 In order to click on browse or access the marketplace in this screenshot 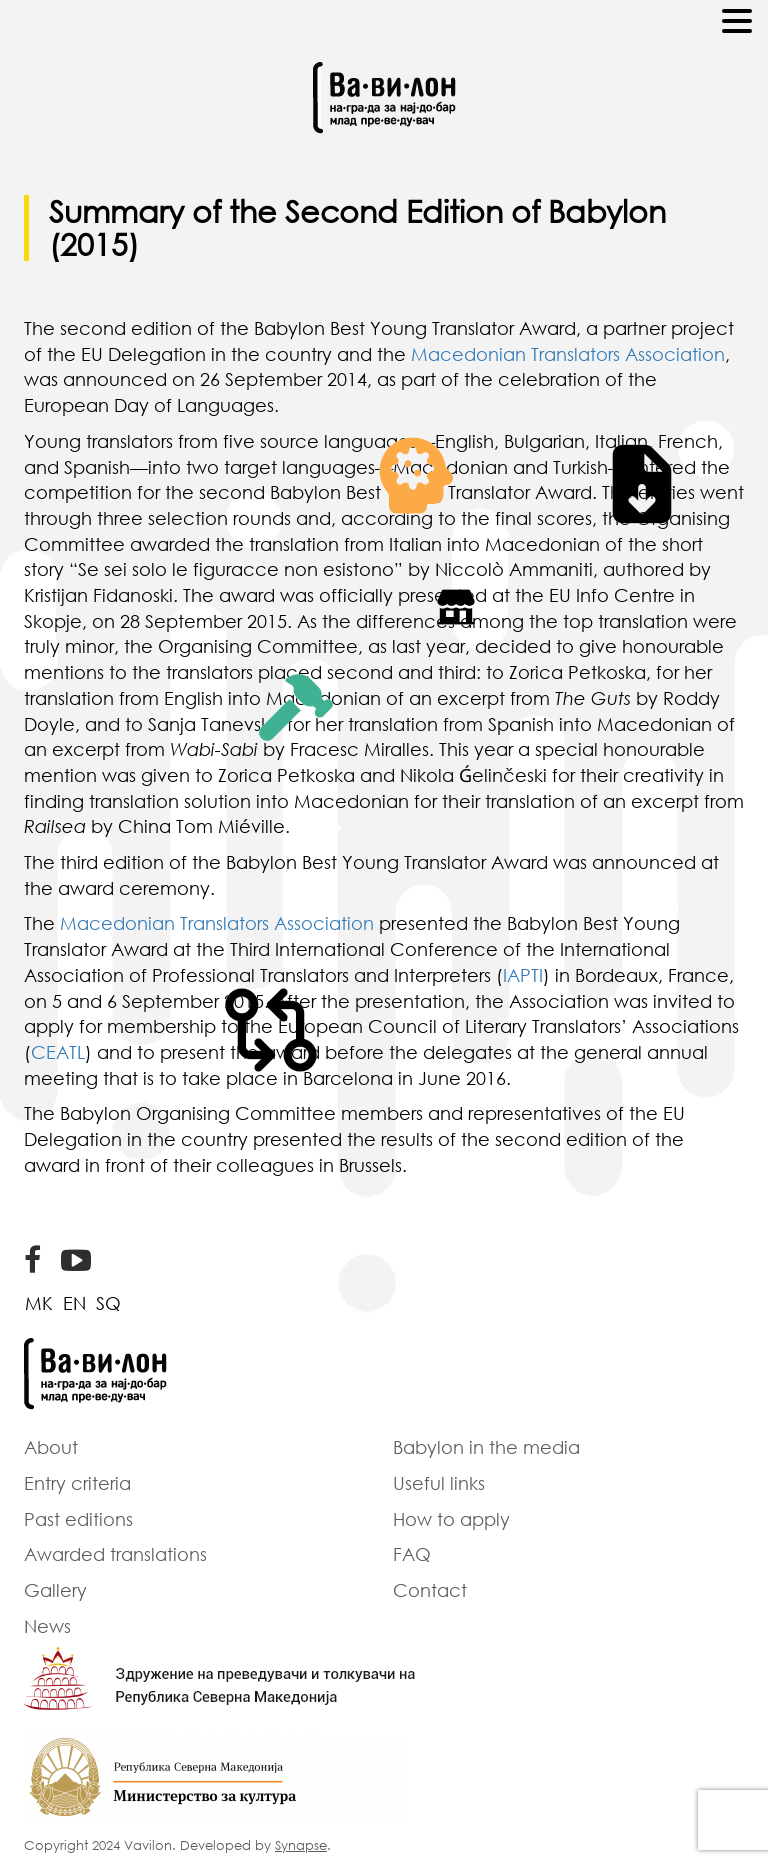, I will do `click(456, 607)`.